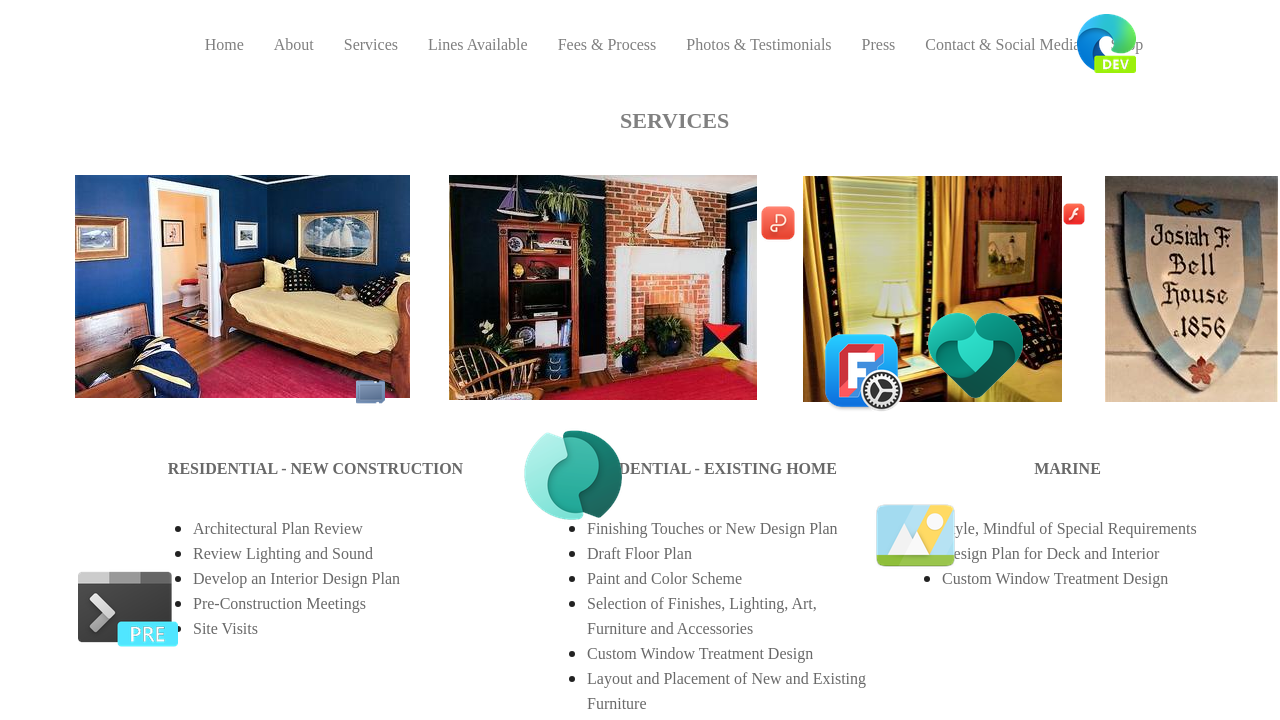 Image resolution: width=1280 pixels, height=720 pixels. What do you see at coordinates (915, 535) in the screenshot?
I see `open the photos app` at bounding box center [915, 535].